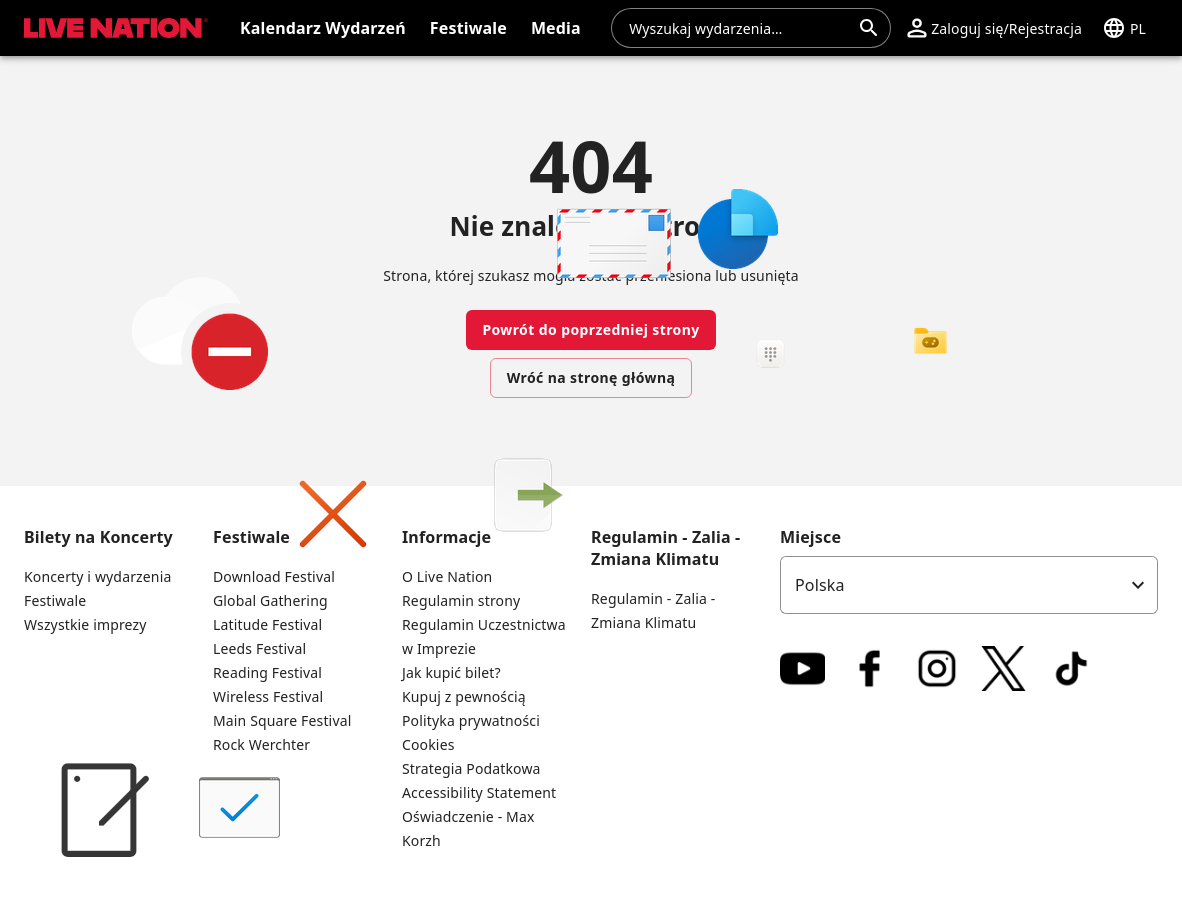 The height and width of the screenshot is (908, 1182). Describe the element at coordinates (930, 341) in the screenshot. I see `open your games folder` at that location.